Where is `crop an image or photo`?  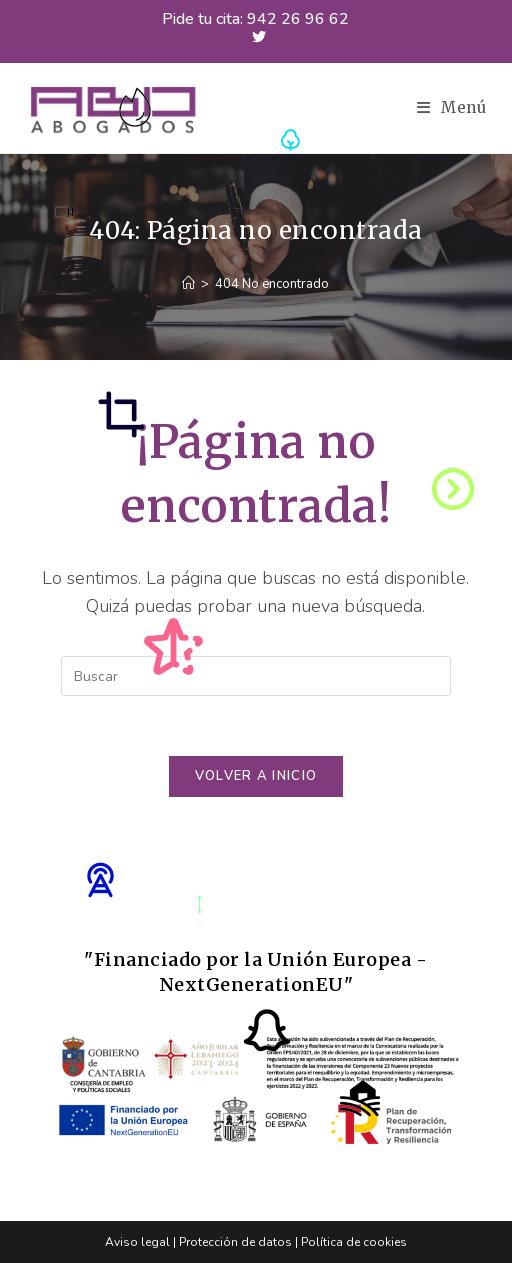 crop an image or photo is located at coordinates (121, 414).